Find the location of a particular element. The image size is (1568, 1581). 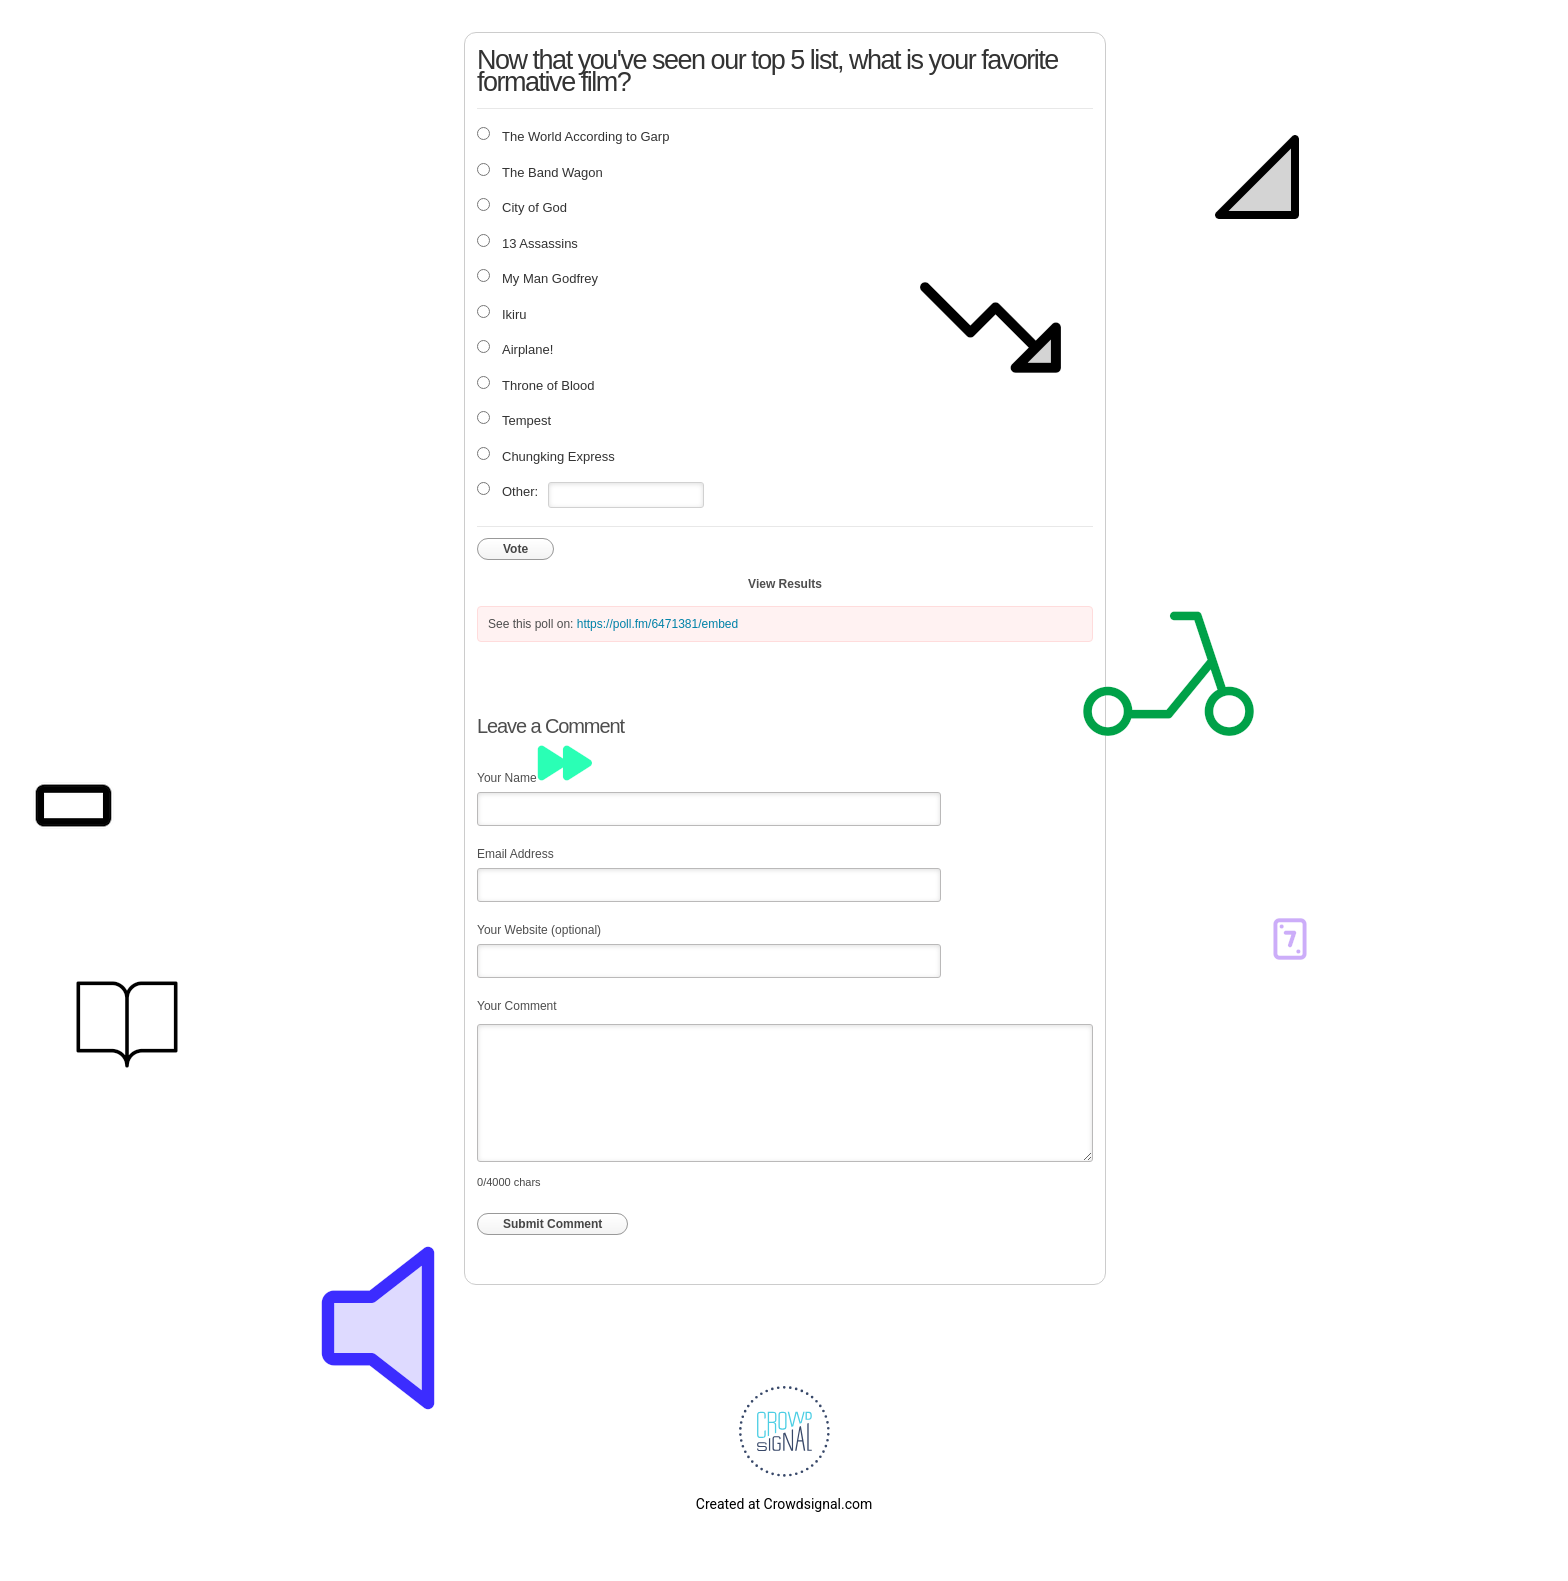

skip forward in media playback is located at coordinates (561, 763).